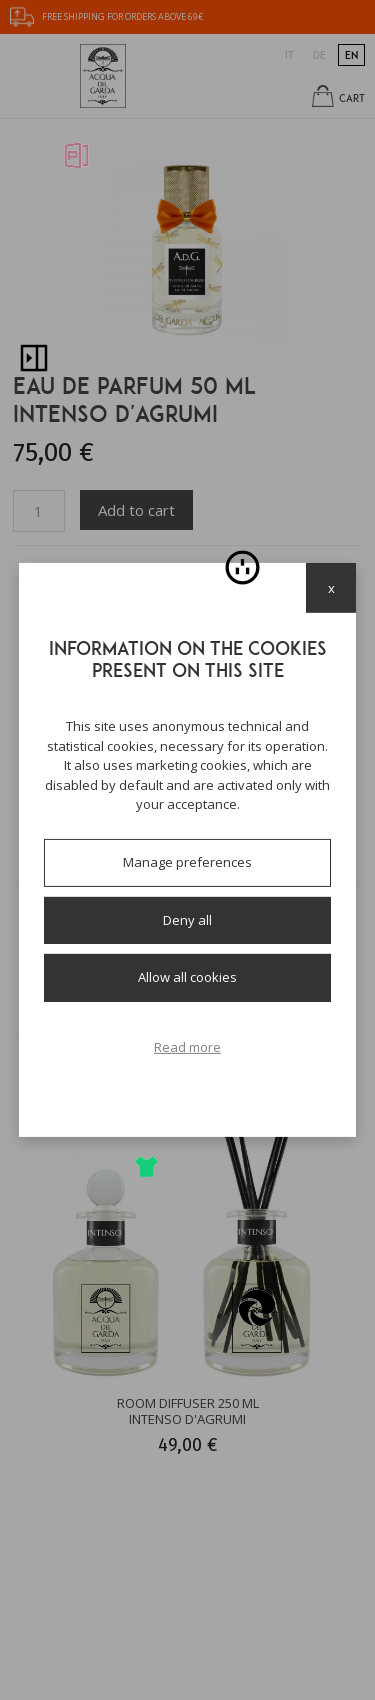  I want to click on browse clothing or apparel products, so click(146, 1166).